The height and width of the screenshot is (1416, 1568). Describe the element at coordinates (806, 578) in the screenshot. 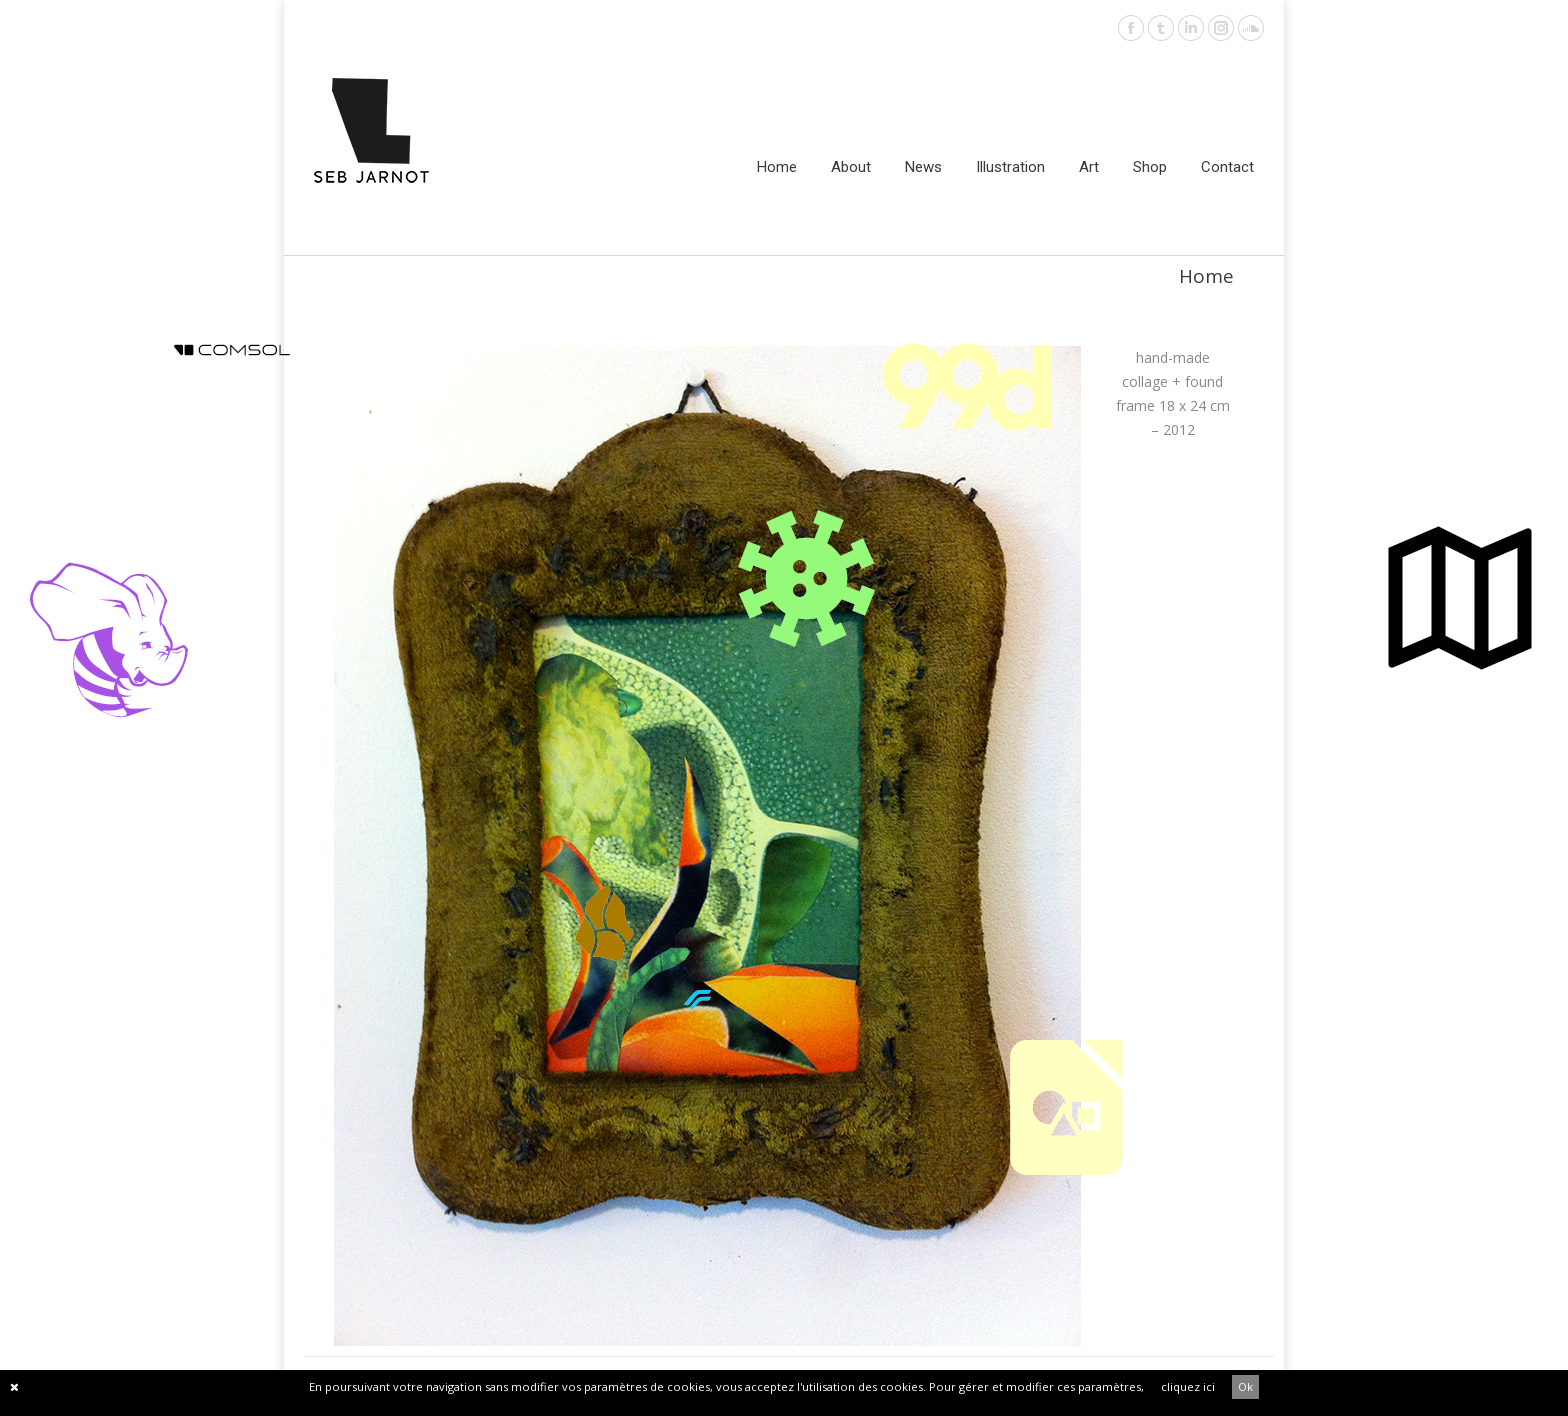

I see `indicates virus or malware detected` at that location.